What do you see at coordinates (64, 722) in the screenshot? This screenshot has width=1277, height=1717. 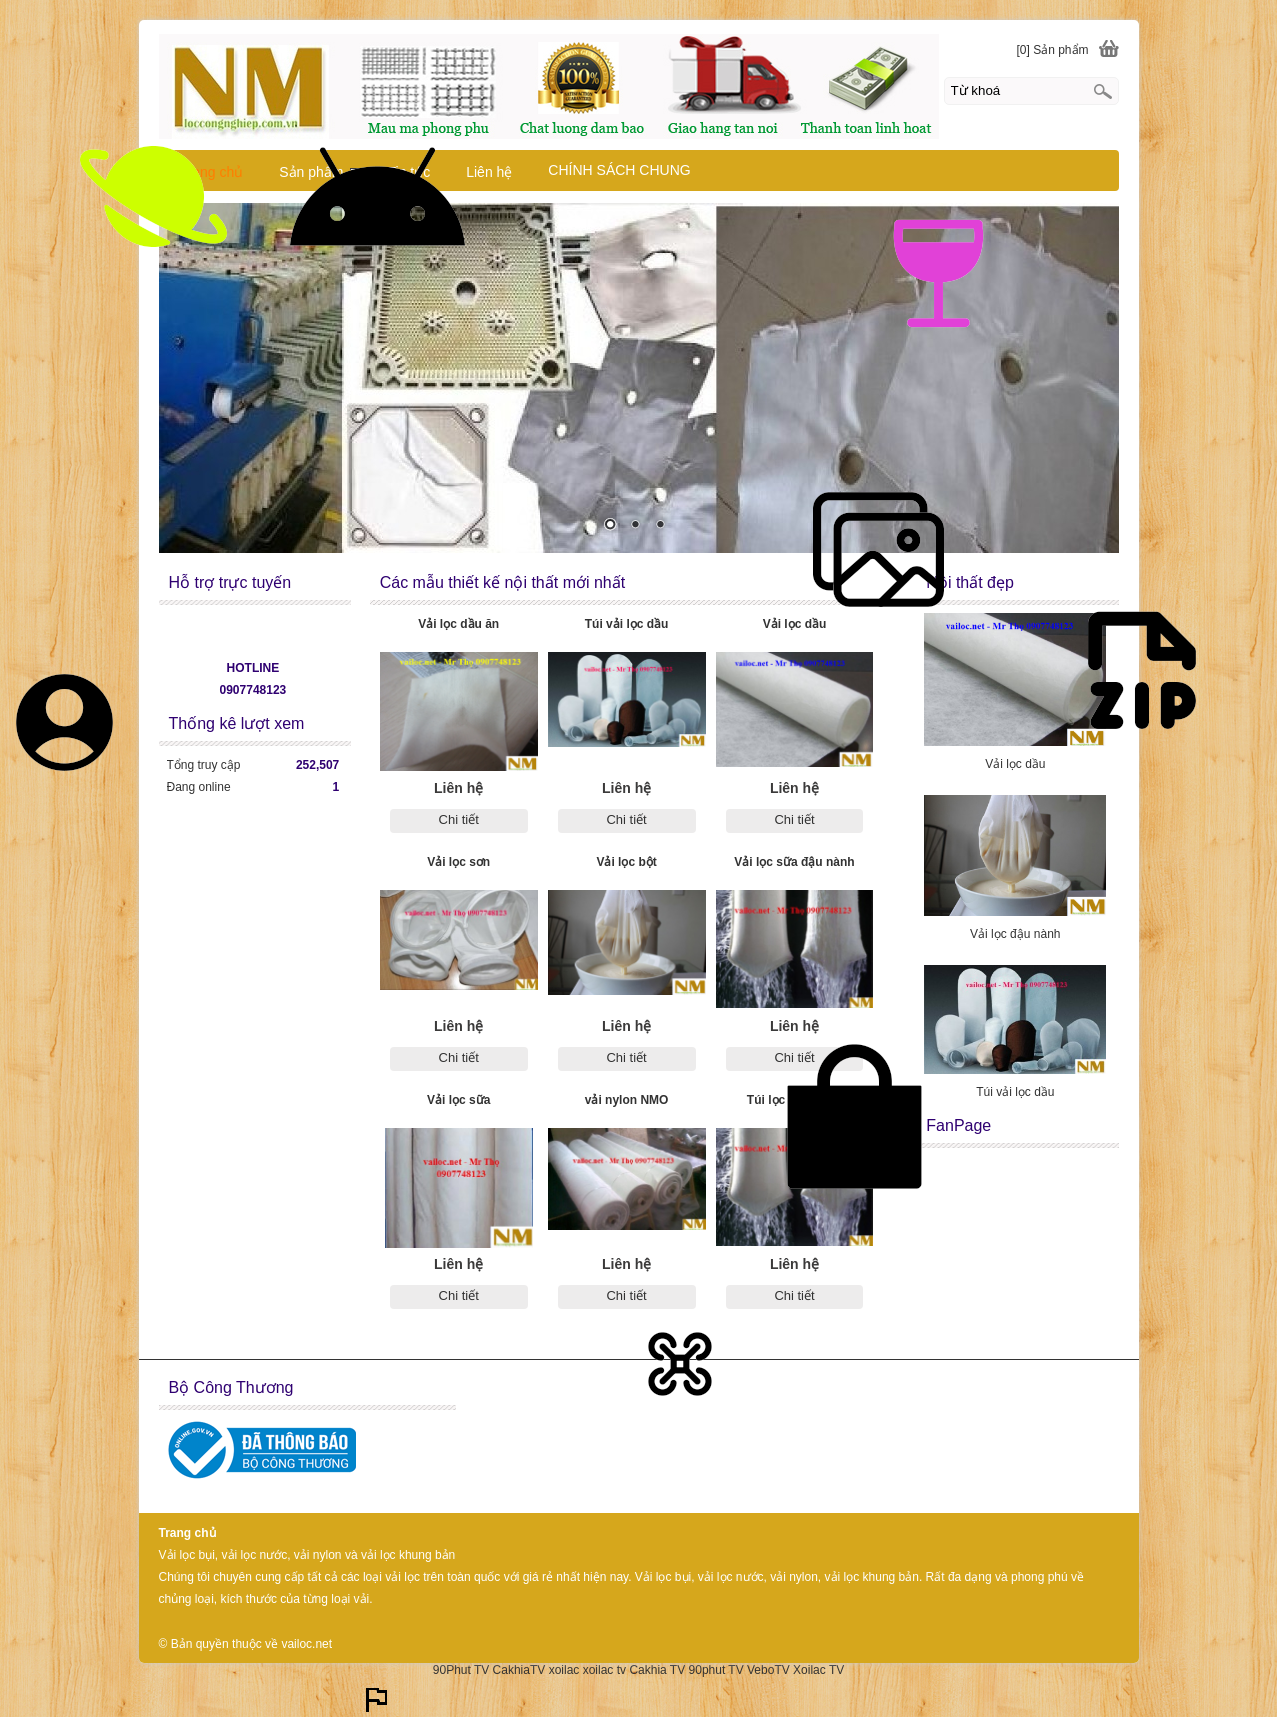 I see `view your profile` at bounding box center [64, 722].